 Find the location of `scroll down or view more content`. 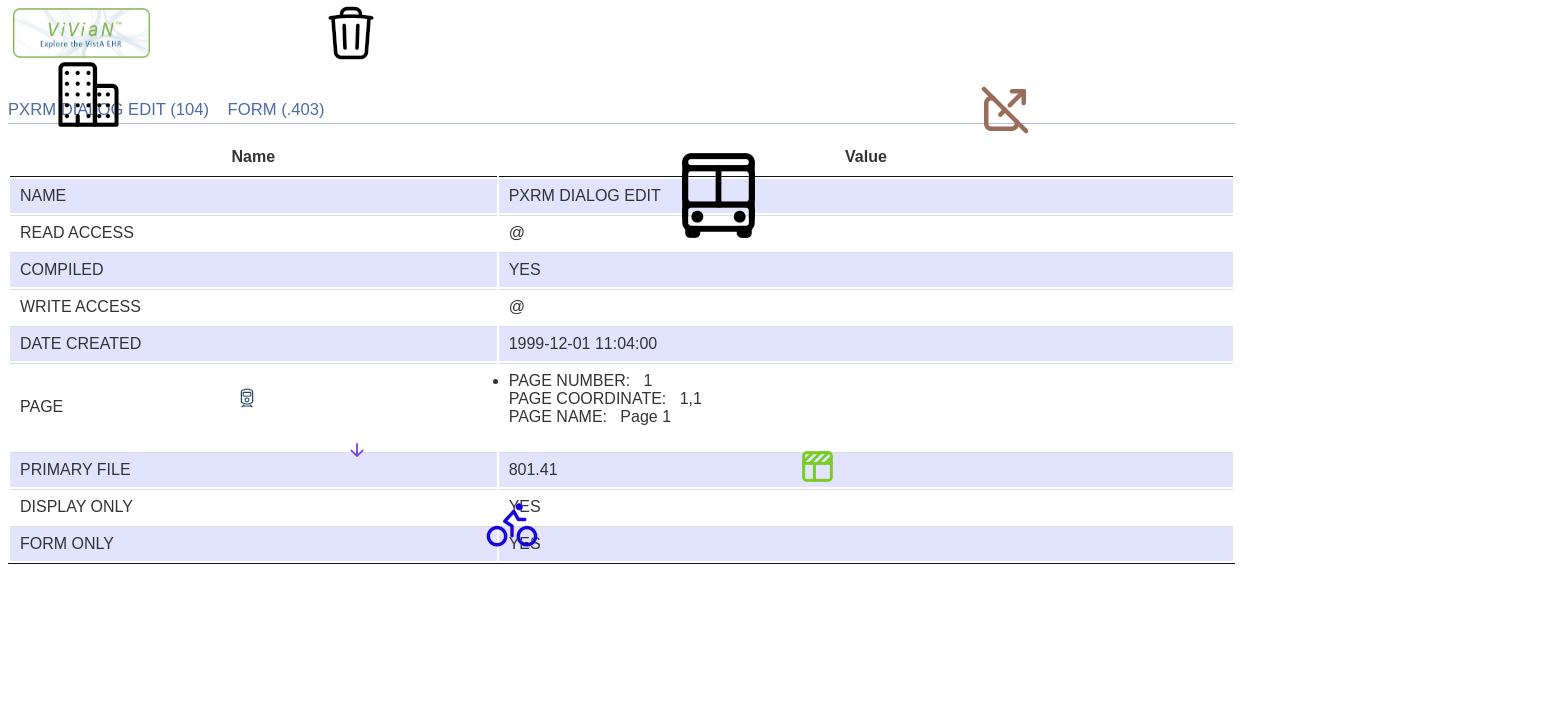

scroll down or view more content is located at coordinates (357, 450).